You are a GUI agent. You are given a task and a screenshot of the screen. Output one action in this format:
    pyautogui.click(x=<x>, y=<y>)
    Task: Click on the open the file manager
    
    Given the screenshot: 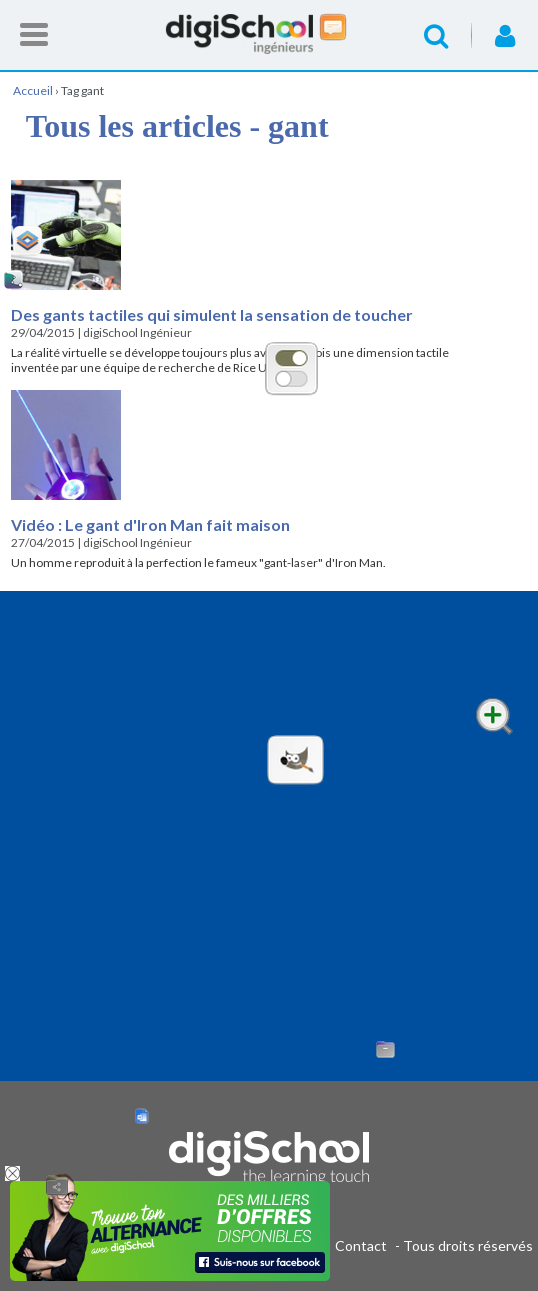 What is the action you would take?
    pyautogui.click(x=385, y=1049)
    